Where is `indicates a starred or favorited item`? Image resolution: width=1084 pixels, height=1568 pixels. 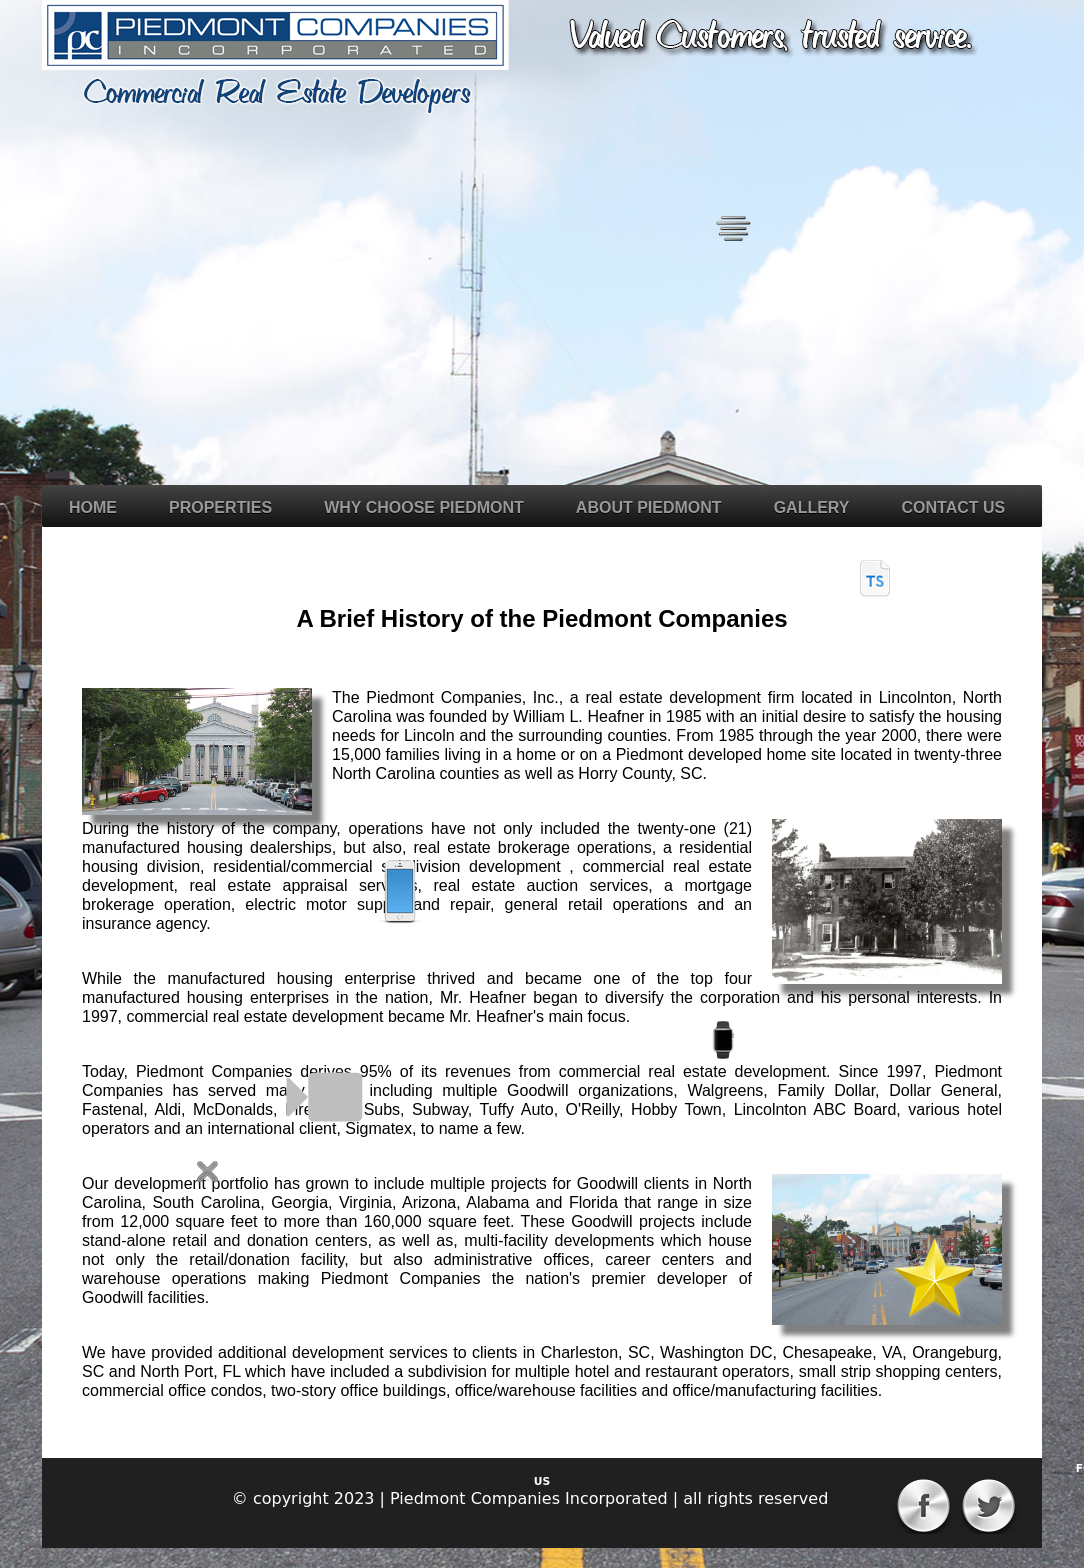 indicates a starred or favorited item is located at coordinates (934, 1281).